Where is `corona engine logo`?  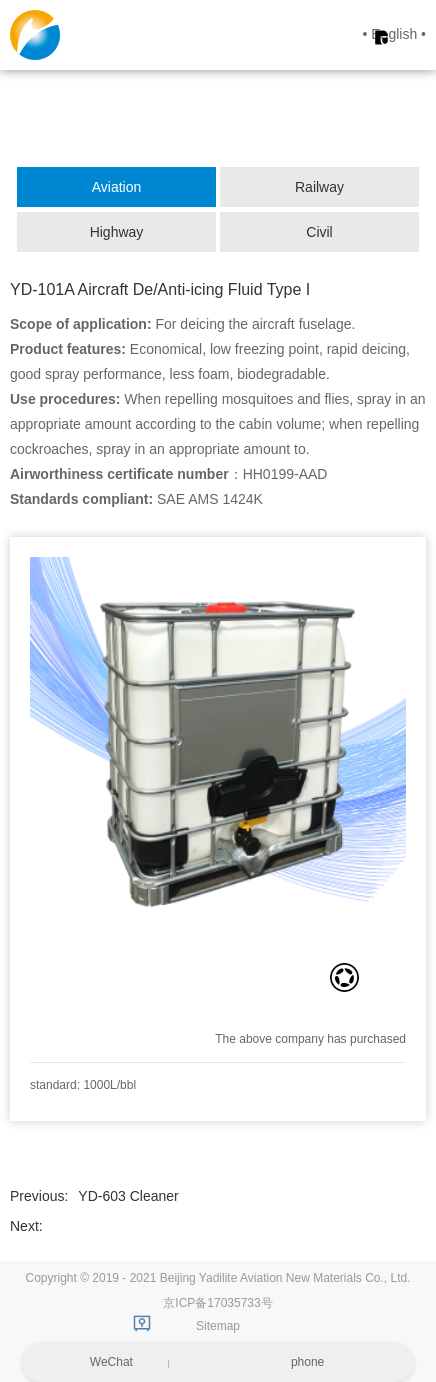 corona engine logo is located at coordinates (344, 977).